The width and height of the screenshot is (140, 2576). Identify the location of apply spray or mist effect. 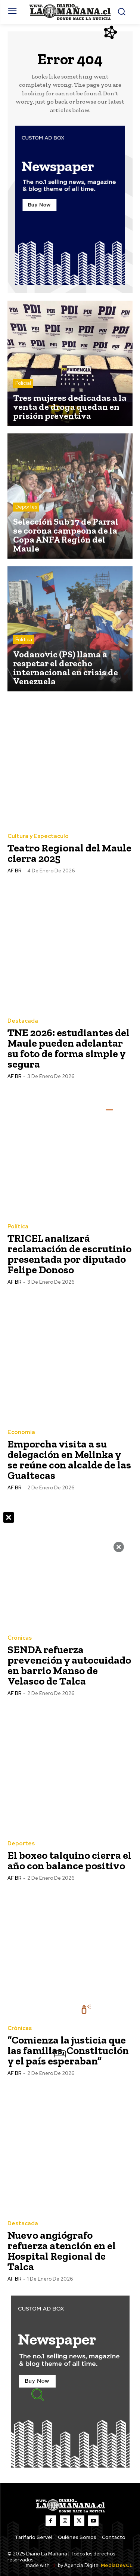
(86, 2009).